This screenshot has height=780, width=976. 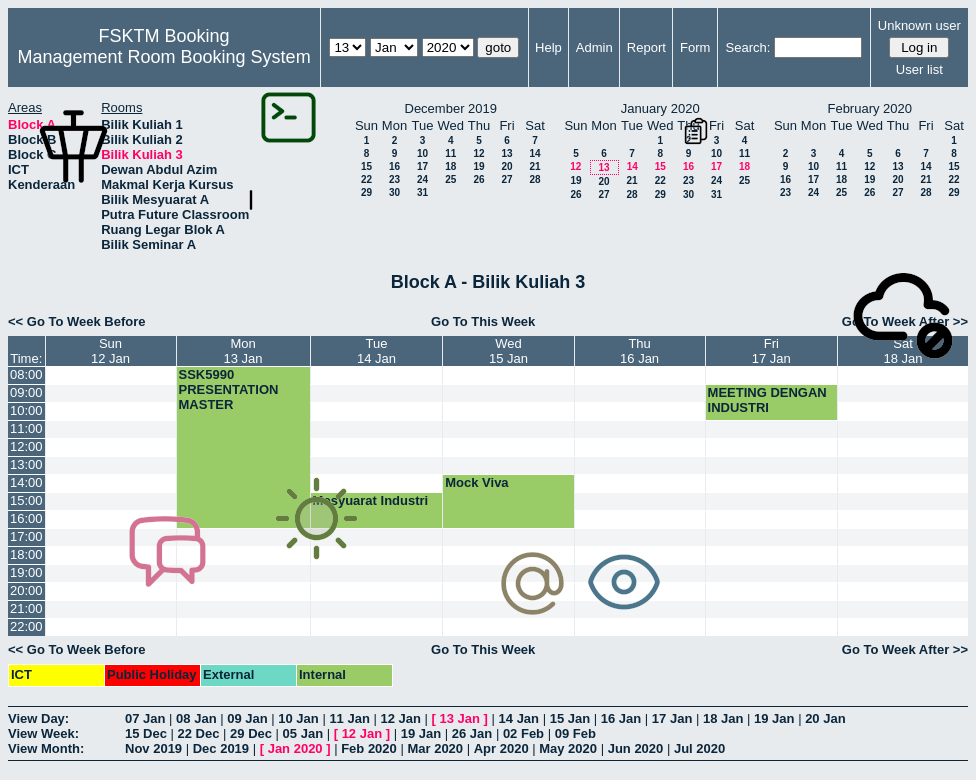 I want to click on open messaging or chat, so click(x=167, y=551).